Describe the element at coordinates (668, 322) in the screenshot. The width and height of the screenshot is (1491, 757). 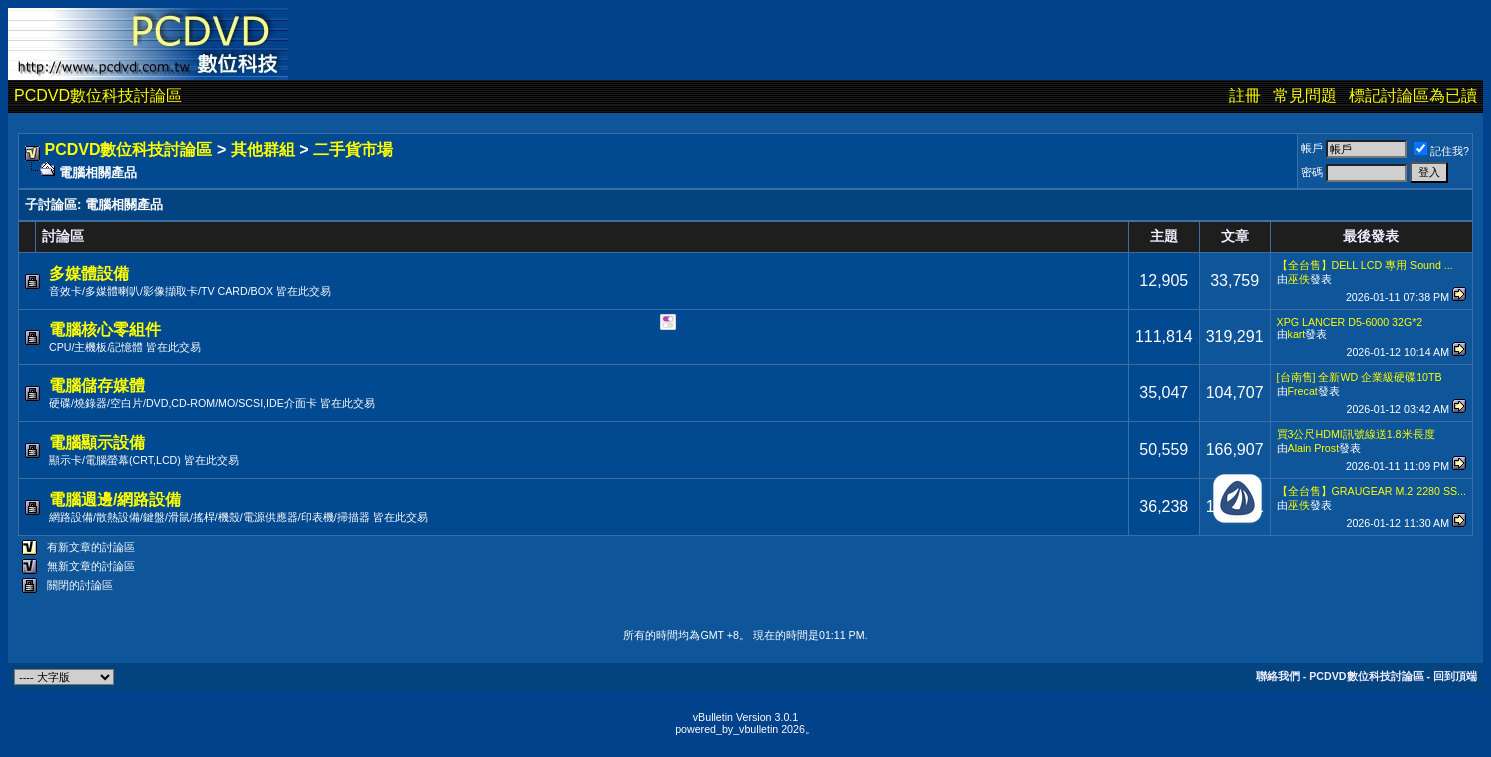
I see `open desktop preferences or settings` at that location.